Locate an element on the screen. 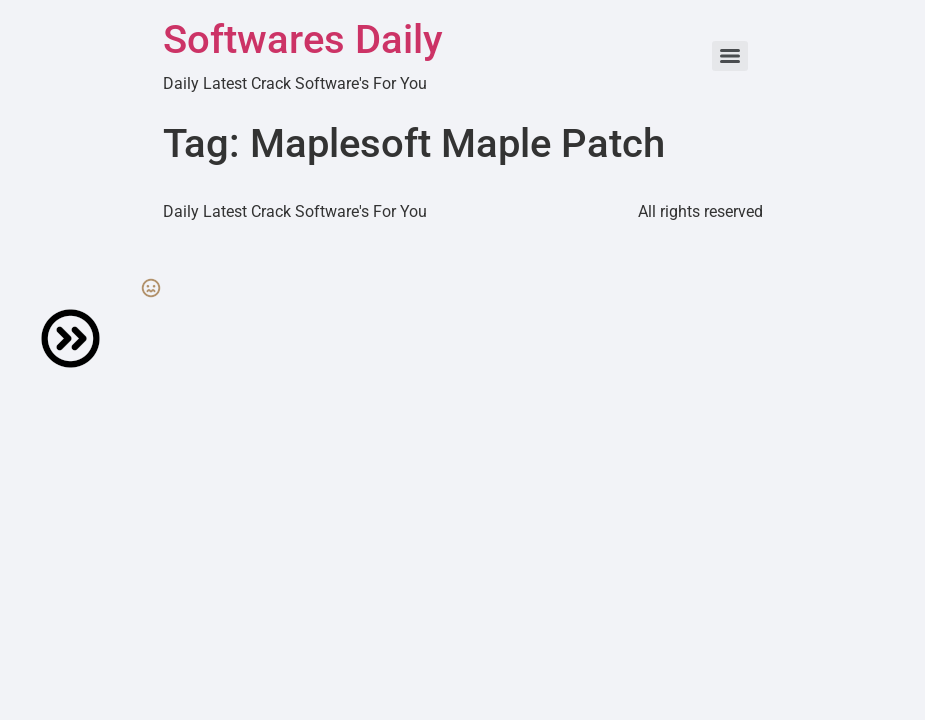 Image resolution: width=925 pixels, height=720 pixels. skip forward or advance quickly is located at coordinates (70, 338).